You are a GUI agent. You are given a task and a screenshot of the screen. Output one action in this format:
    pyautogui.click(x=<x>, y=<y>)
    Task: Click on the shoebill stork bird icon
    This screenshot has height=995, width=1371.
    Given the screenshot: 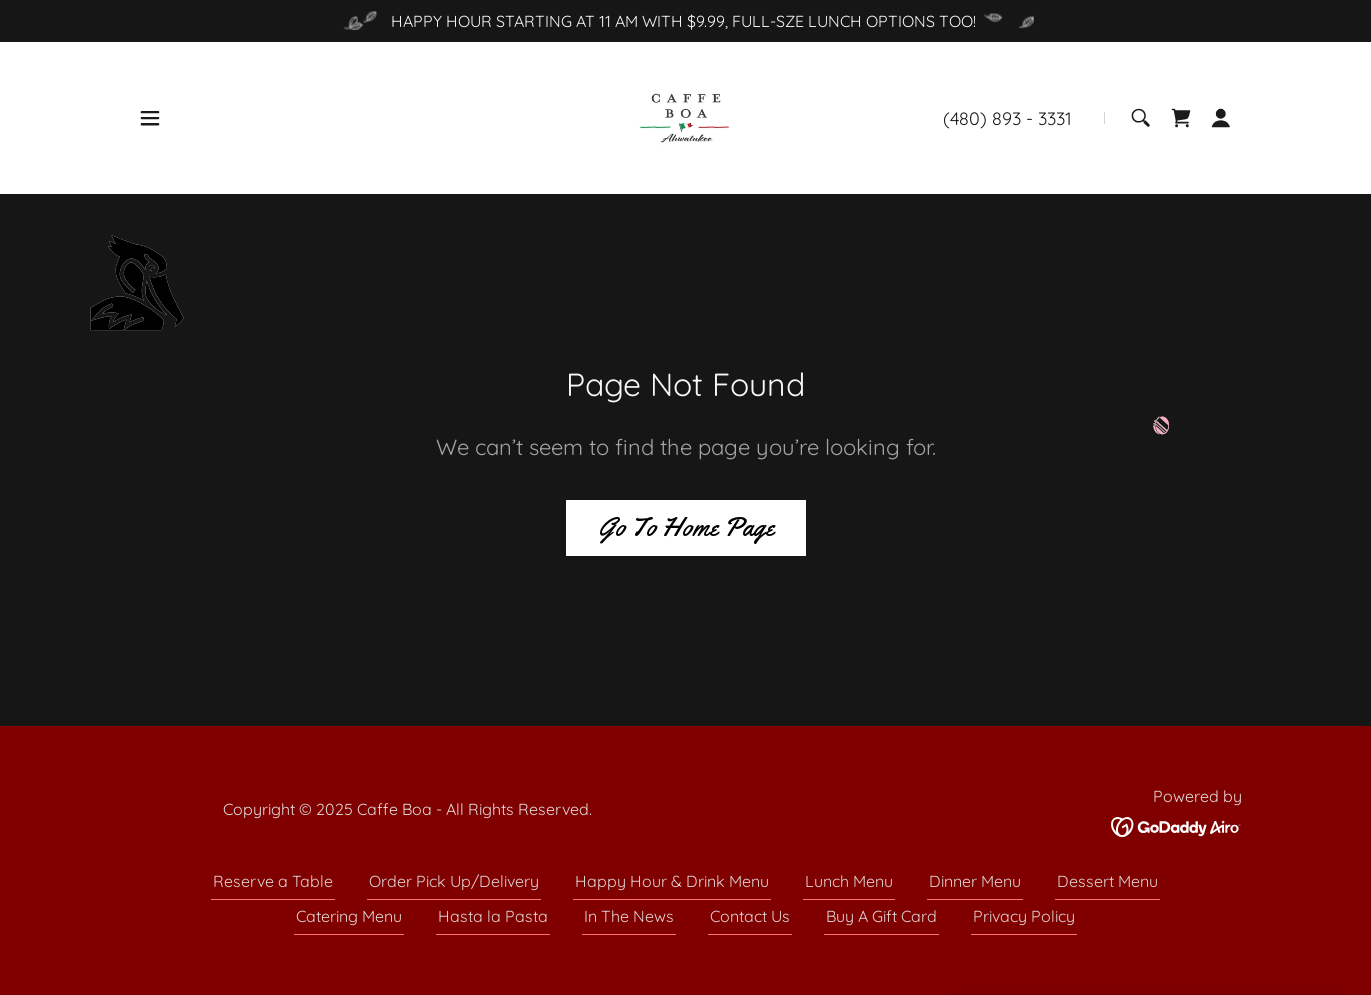 What is the action you would take?
    pyautogui.click(x=138, y=282)
    